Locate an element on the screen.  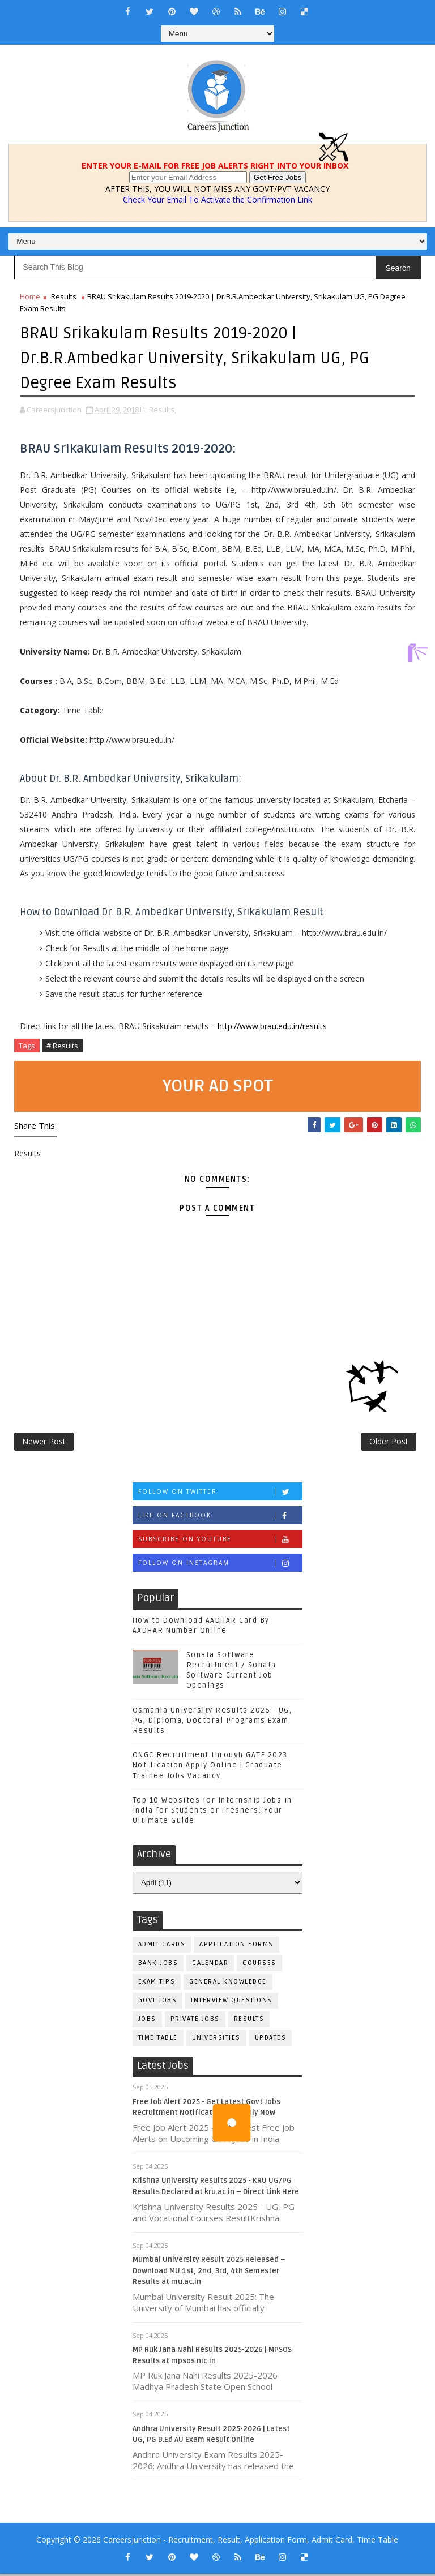
indicates territory expansion or takeover in strategy games is located at coordinates (372, 1386).